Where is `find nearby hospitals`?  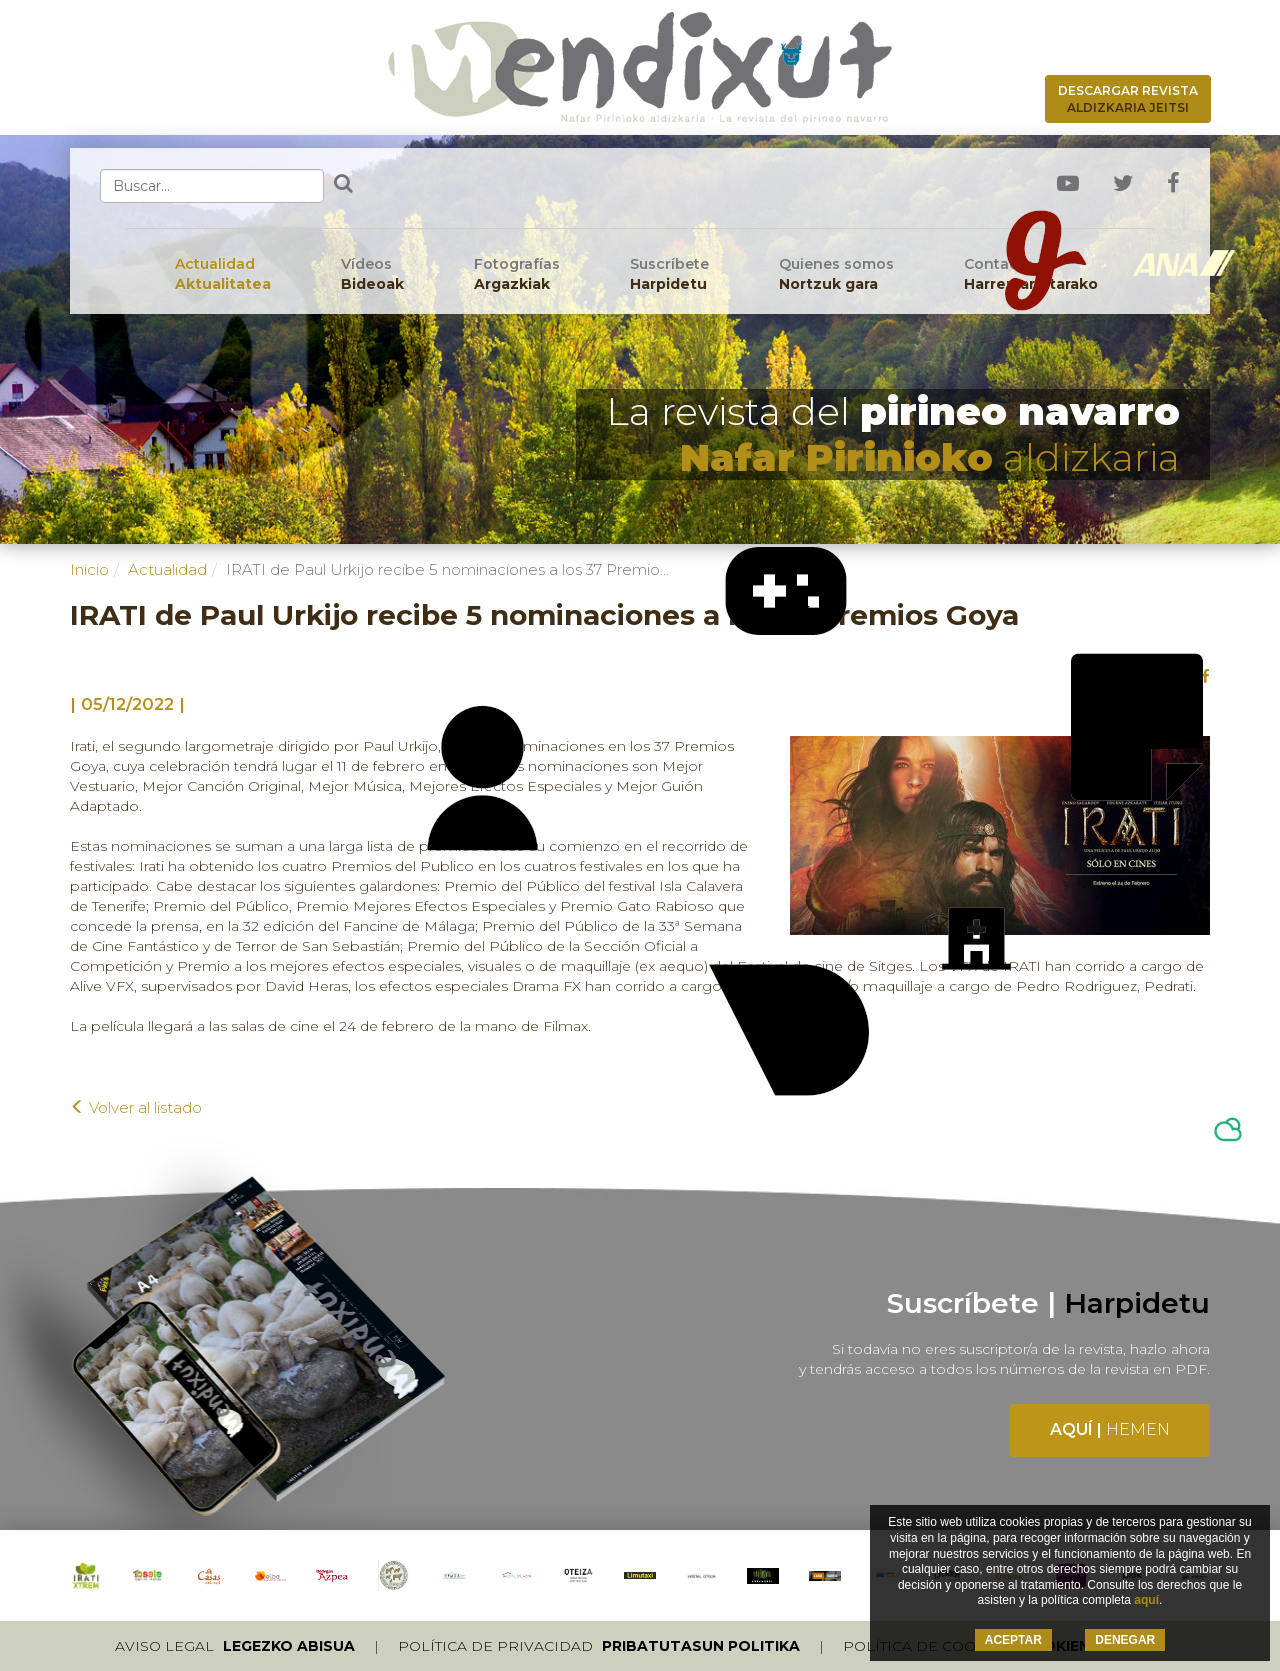
find nearby hospitals is located at coordinates (976, 938).